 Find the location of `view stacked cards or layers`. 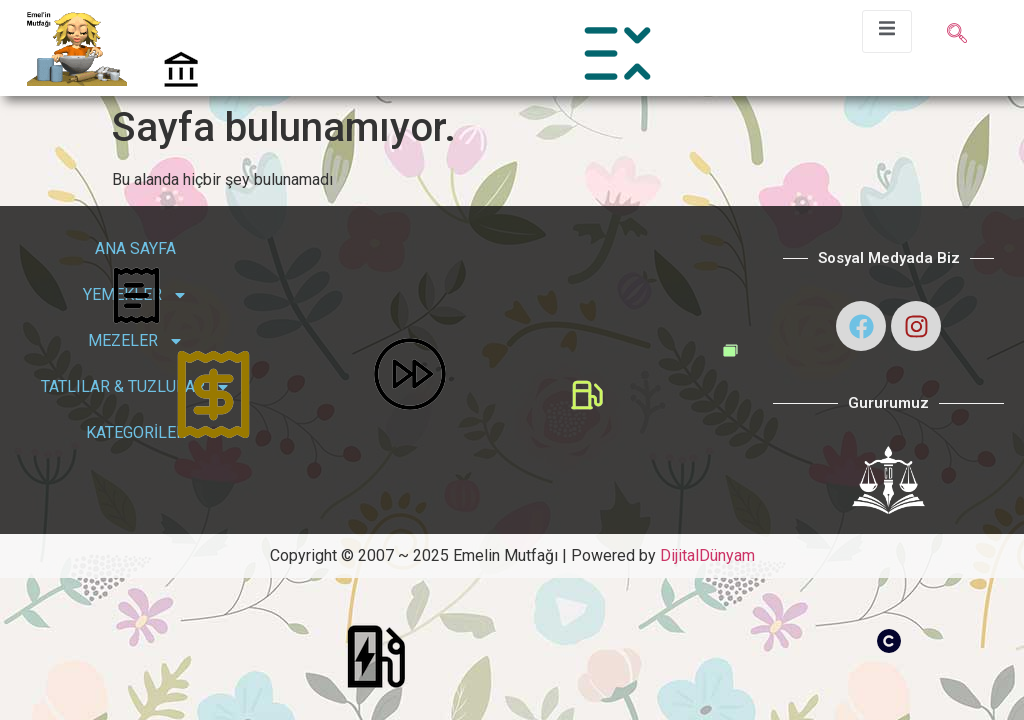

view stacked cards or layers is located at coordinates (730, 350).